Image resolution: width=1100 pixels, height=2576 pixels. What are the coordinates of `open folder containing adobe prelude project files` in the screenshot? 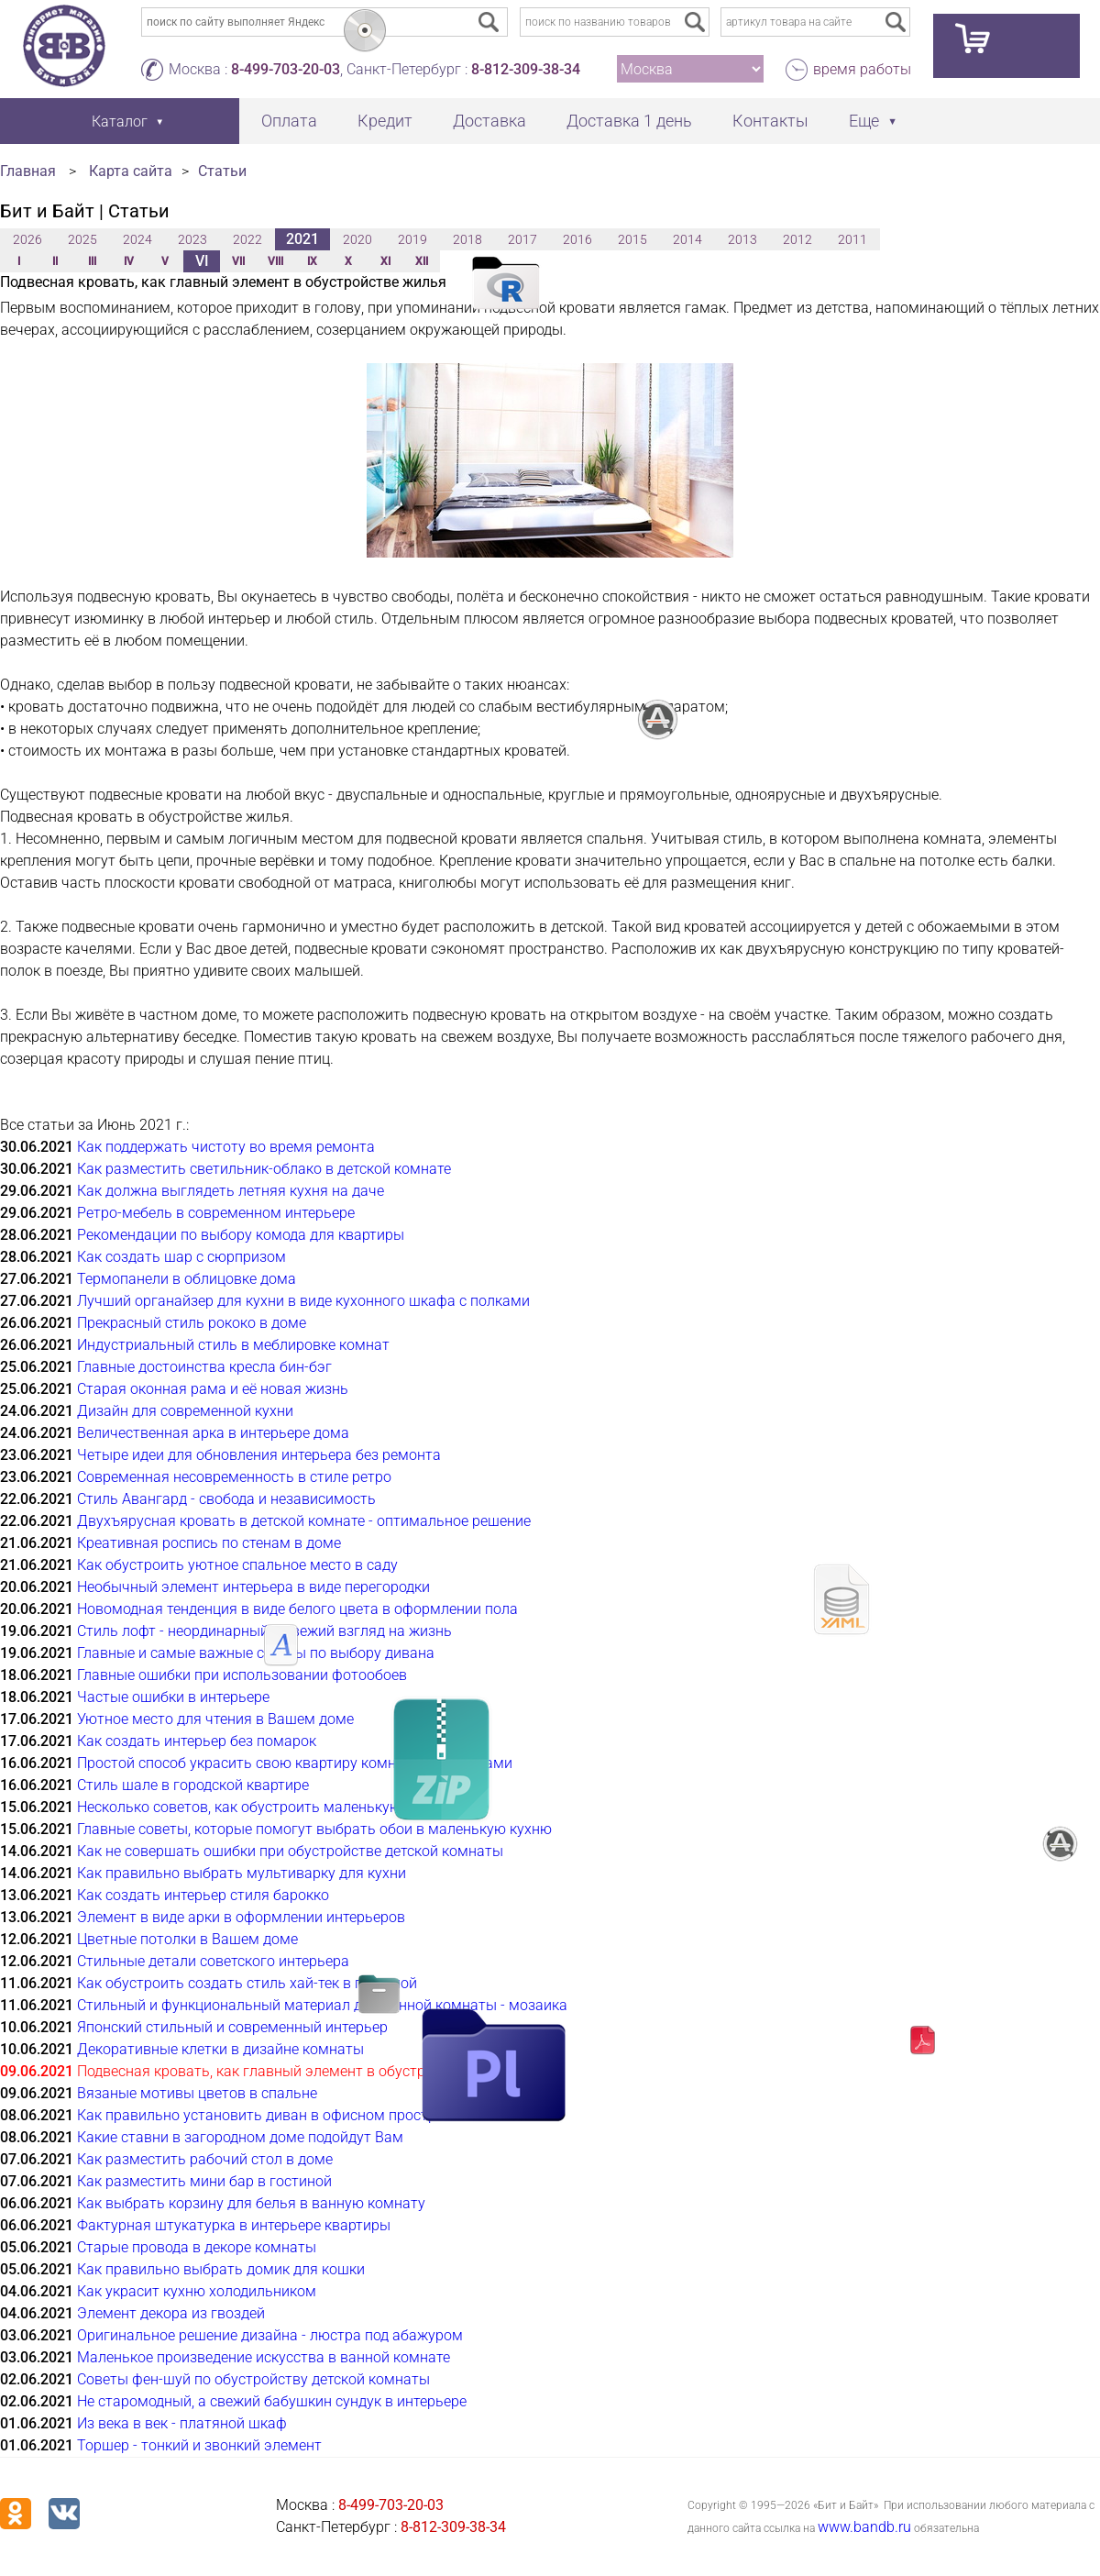 It's located at (493, 2069).